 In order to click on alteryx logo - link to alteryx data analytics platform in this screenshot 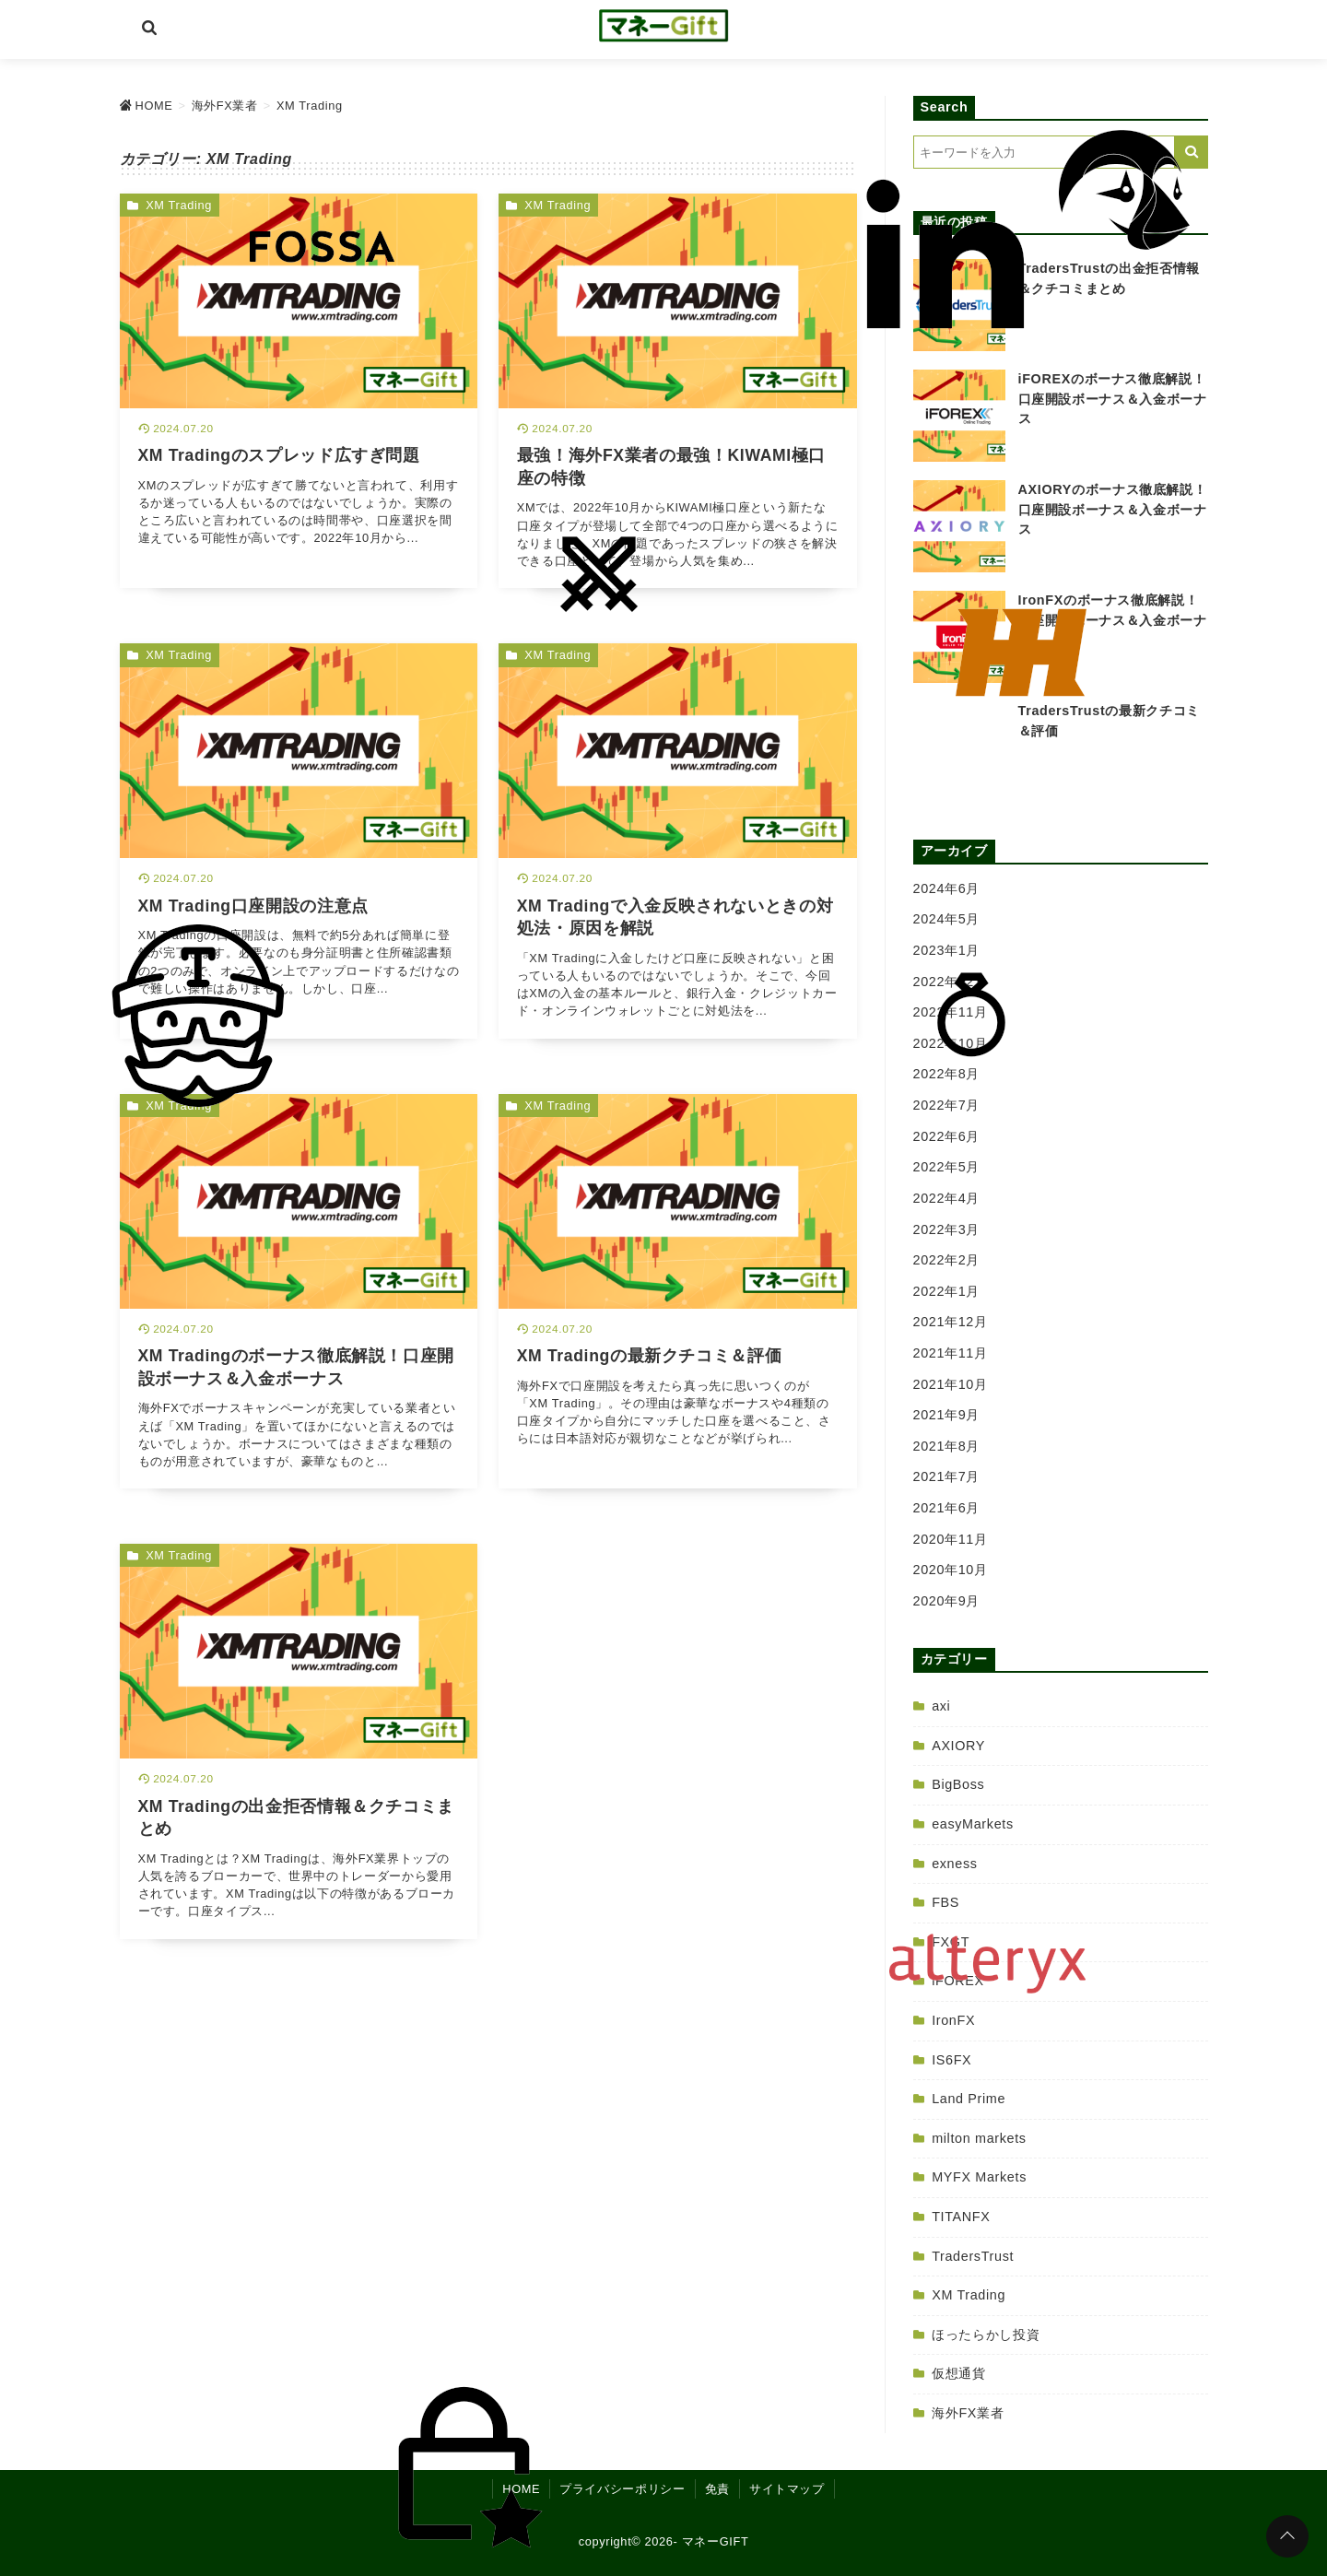, I will do `click(987, 1963)`.